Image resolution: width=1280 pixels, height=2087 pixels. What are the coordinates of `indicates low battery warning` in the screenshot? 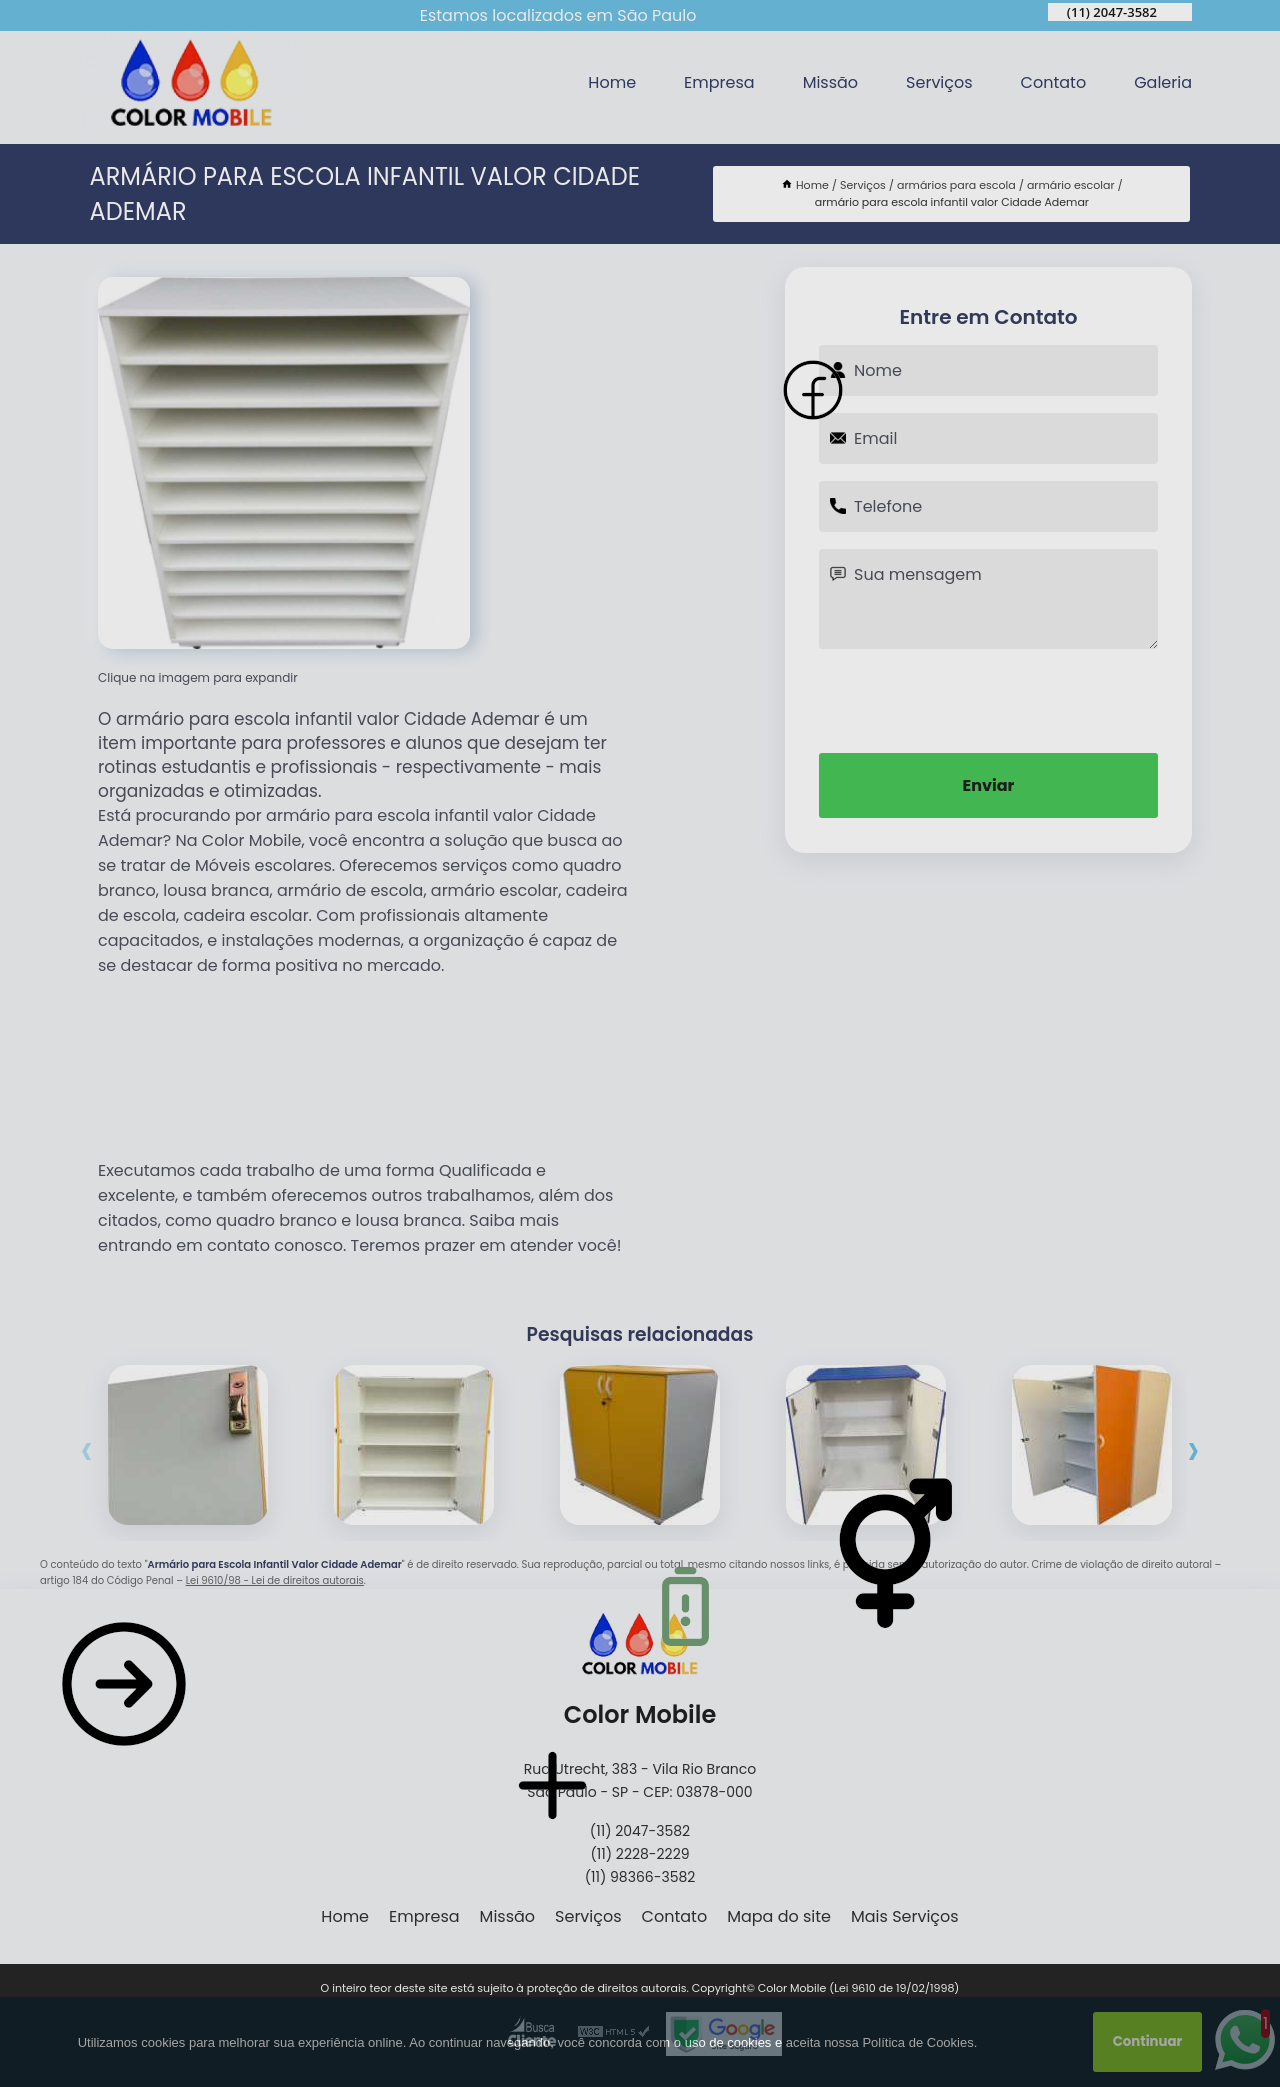 It's located at (685, 1606).